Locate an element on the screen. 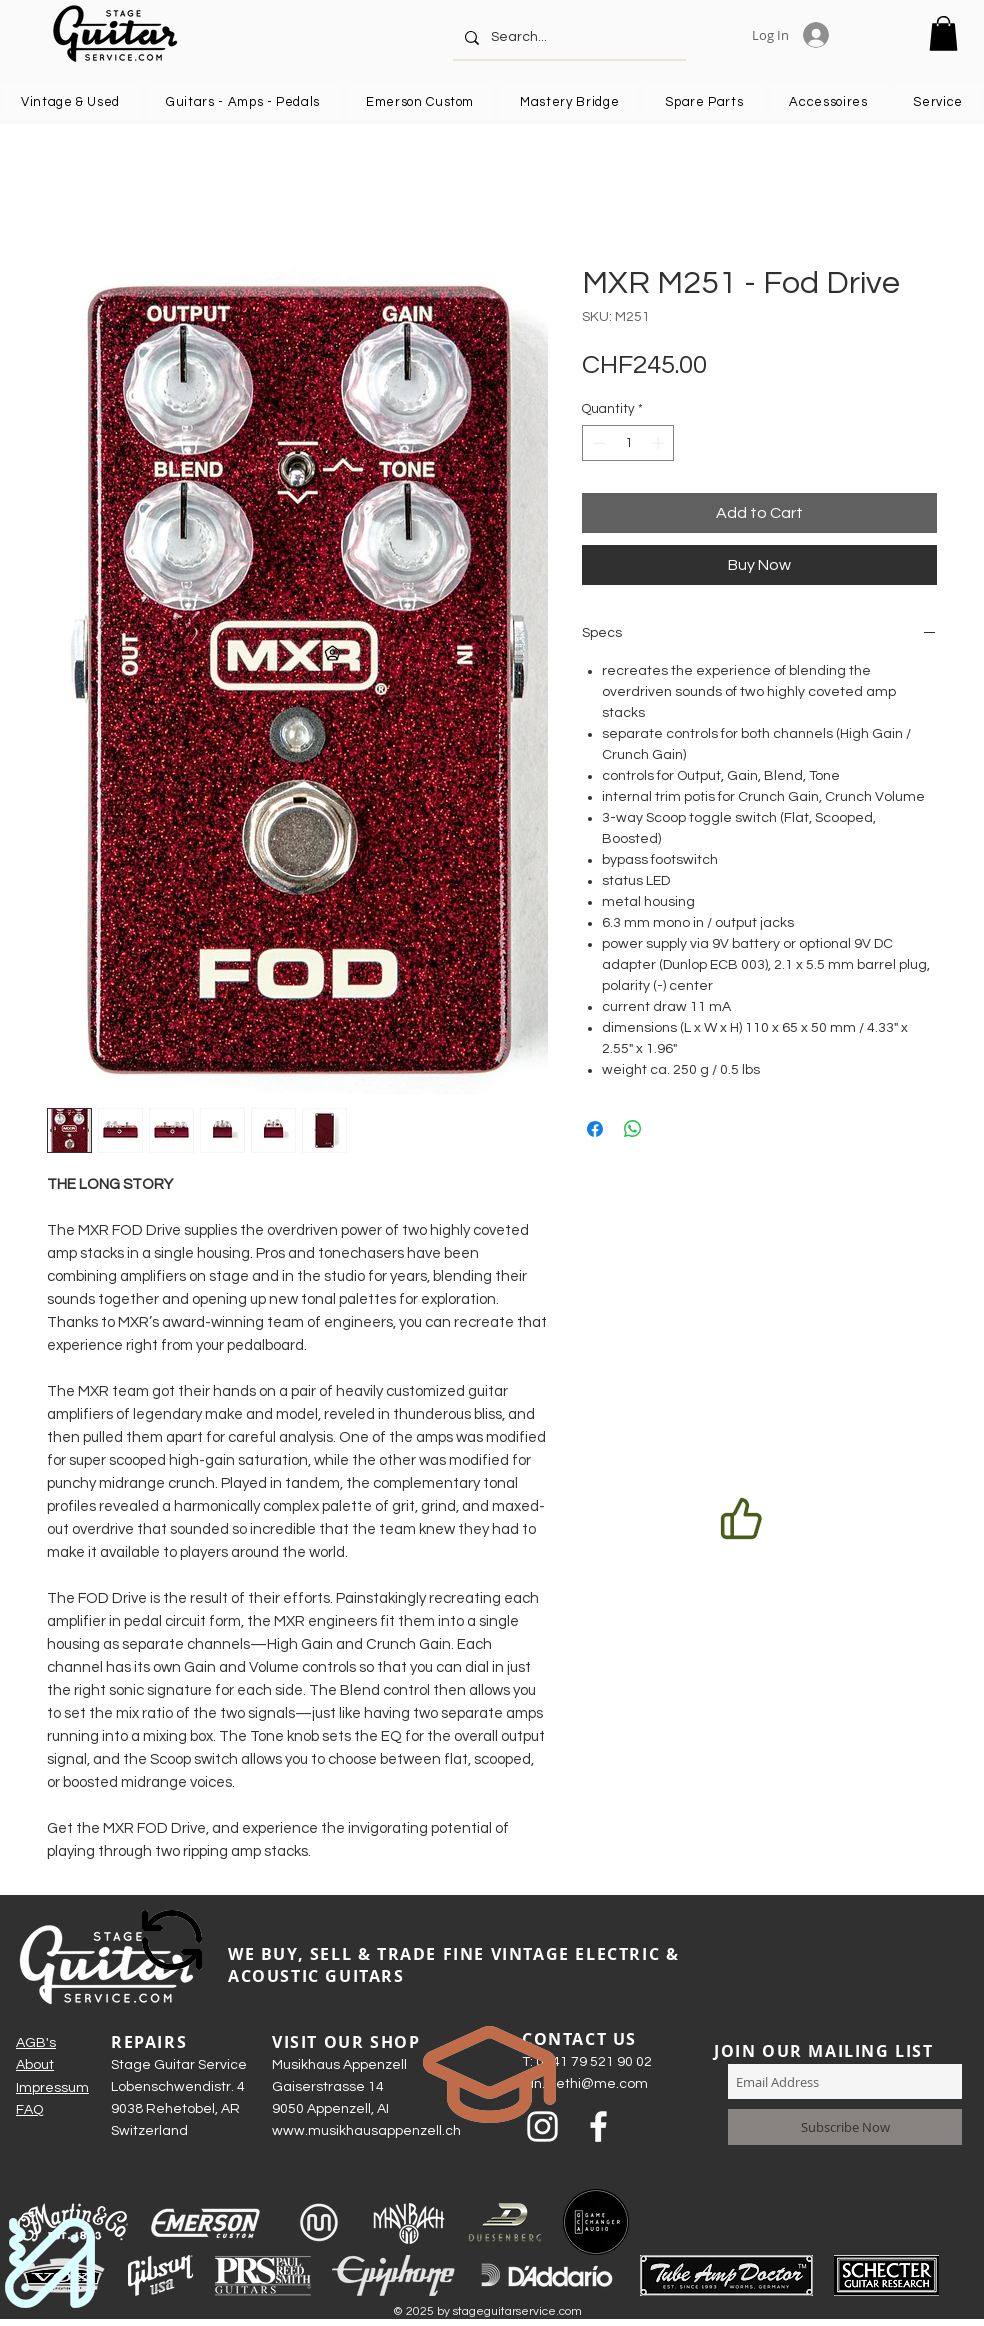 The image size is (984, 2326). view user profile is located at coordinates (332, 653).